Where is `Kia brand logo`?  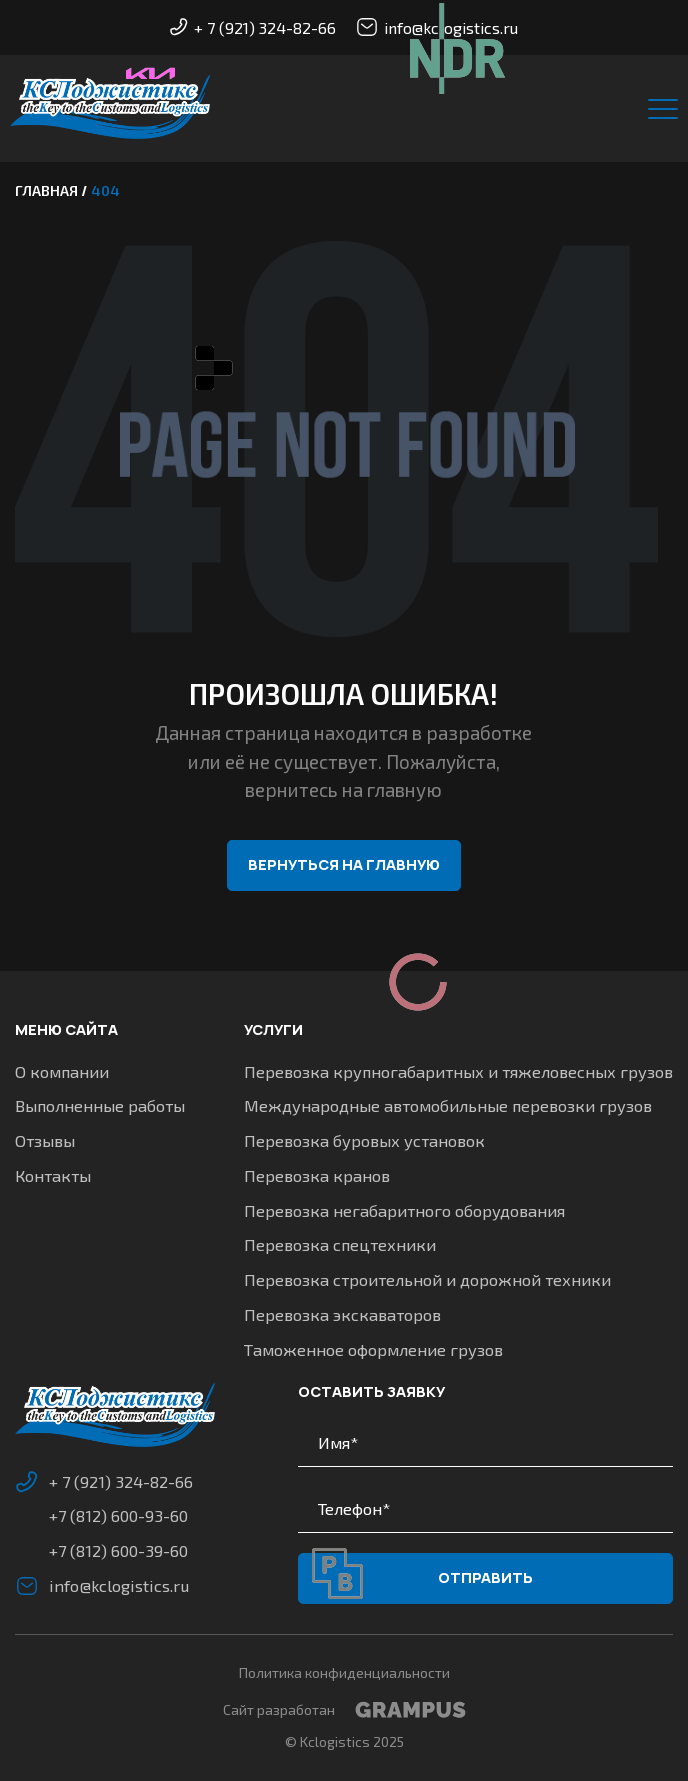 Kia brand logo is located at coordinates (150, 73).